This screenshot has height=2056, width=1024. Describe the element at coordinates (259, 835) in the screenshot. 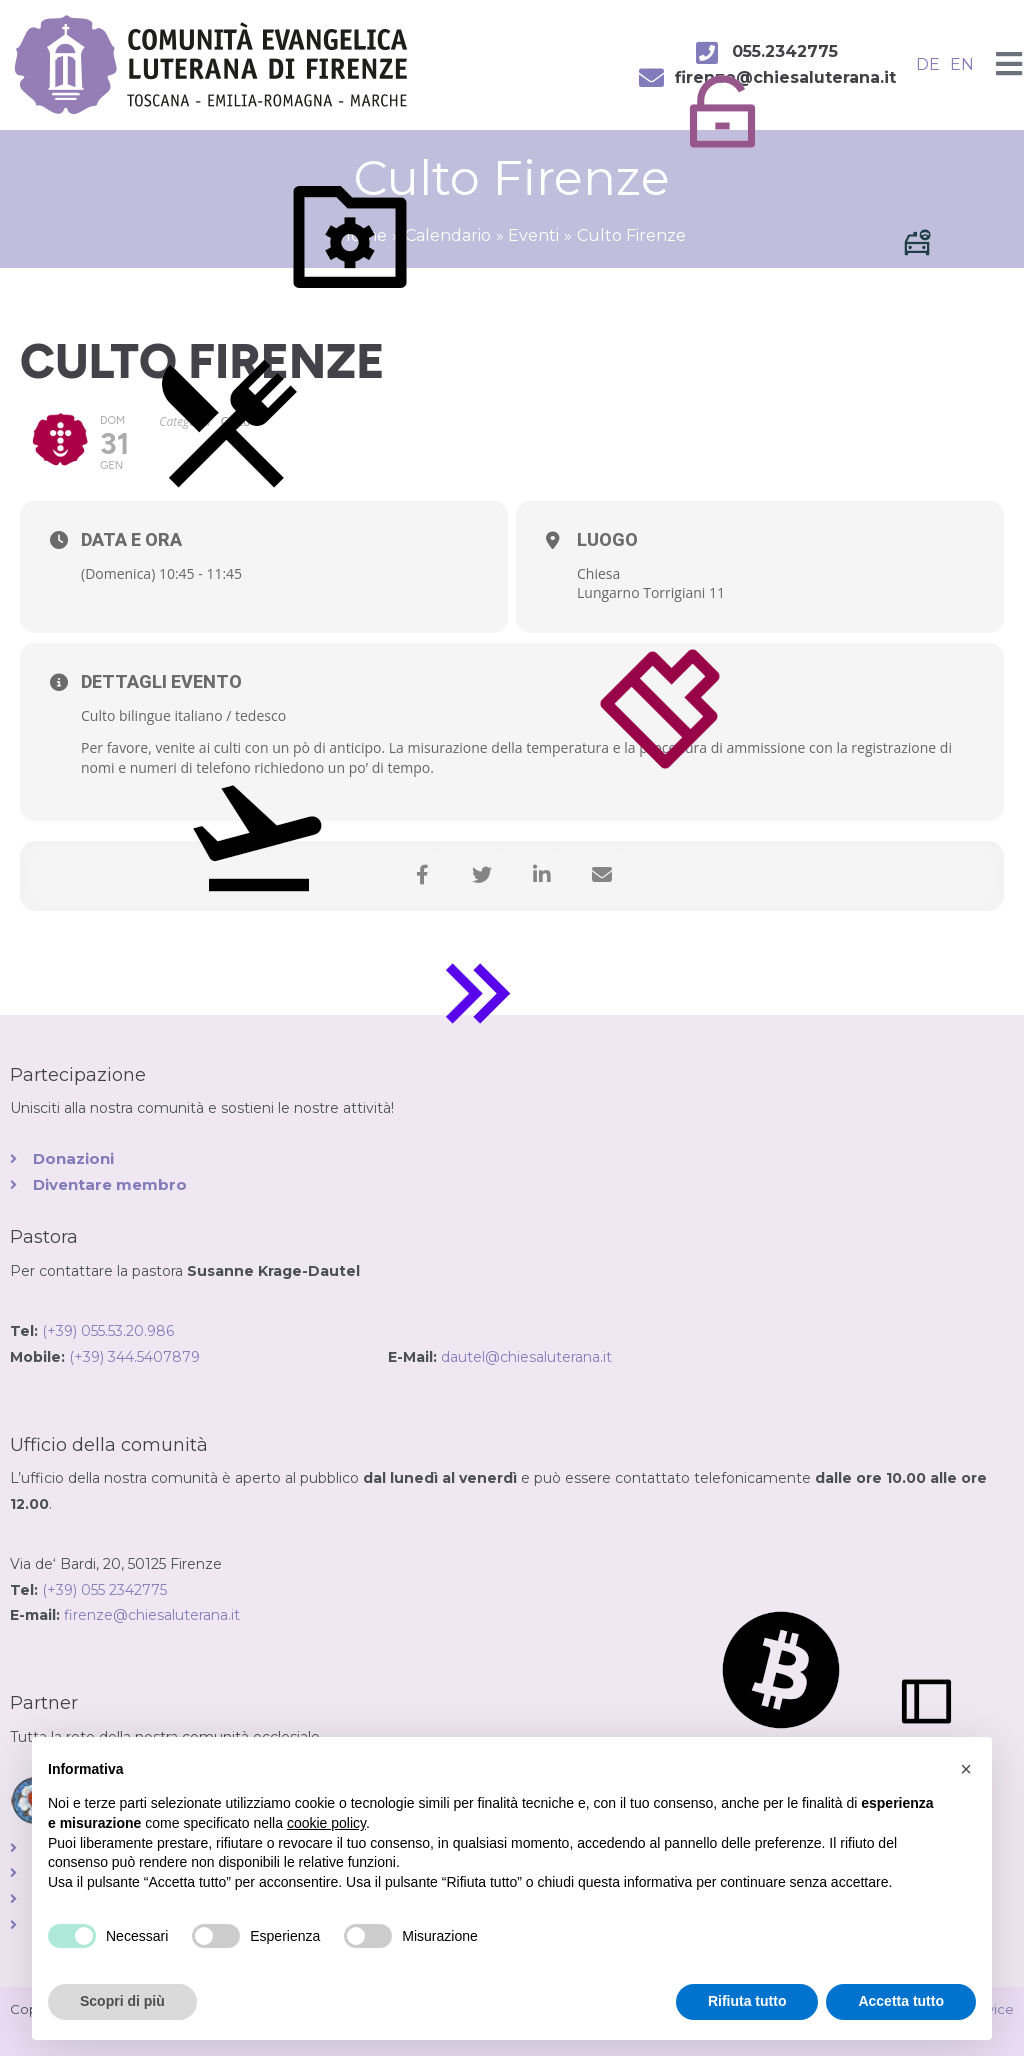

I see `view departure flights` at that location.